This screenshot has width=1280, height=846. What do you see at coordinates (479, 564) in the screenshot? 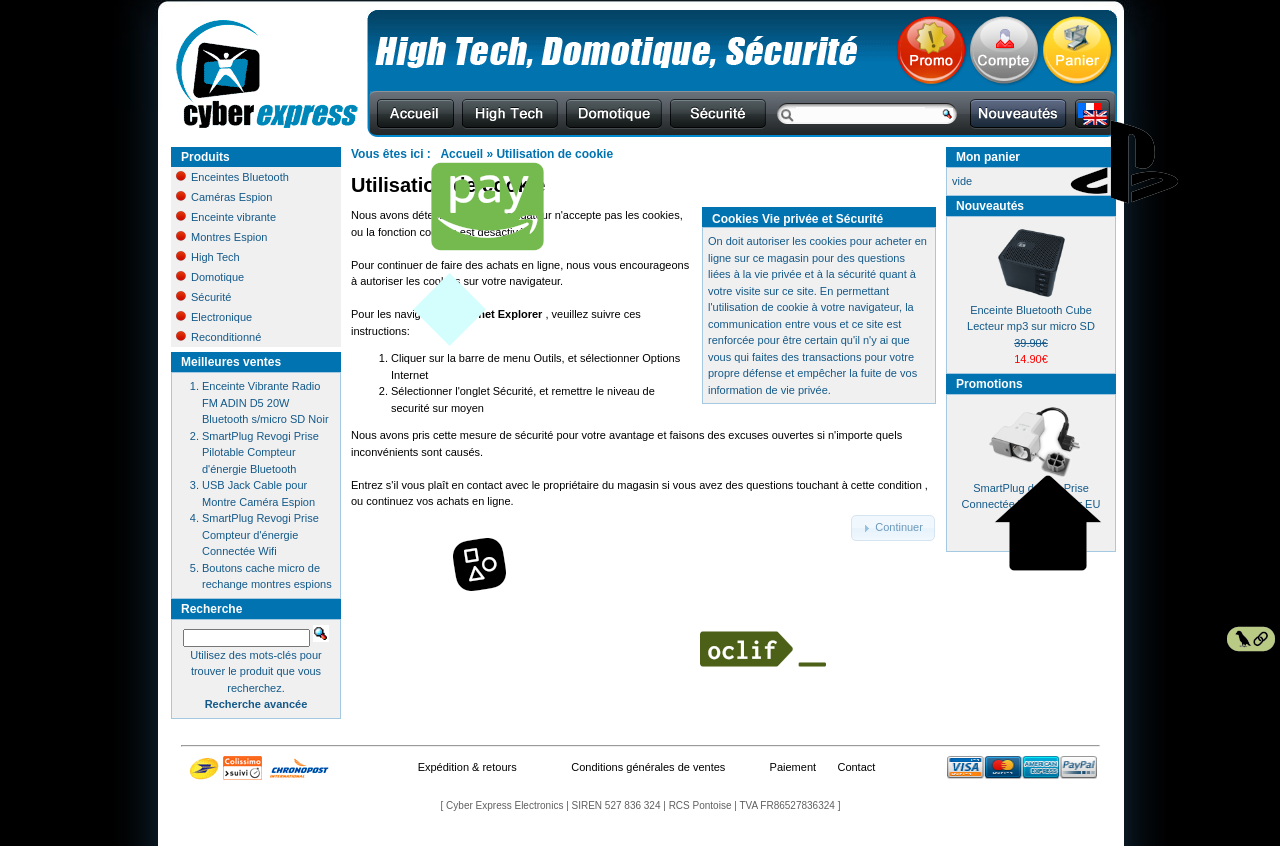
I see `open apostrophe app` at bounding box center [479, 564].